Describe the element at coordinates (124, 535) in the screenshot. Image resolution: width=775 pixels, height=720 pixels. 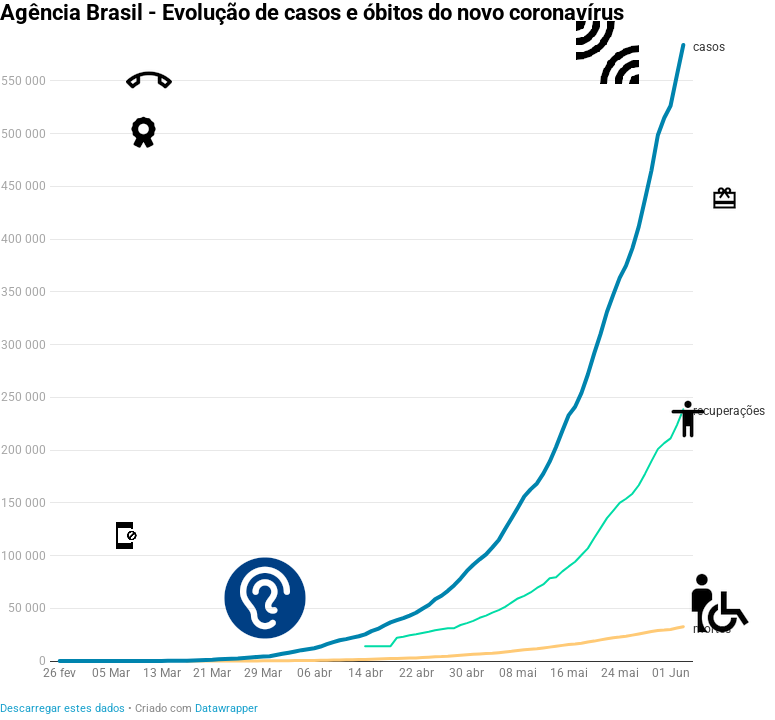
I see `block or restrict an app` at that location.